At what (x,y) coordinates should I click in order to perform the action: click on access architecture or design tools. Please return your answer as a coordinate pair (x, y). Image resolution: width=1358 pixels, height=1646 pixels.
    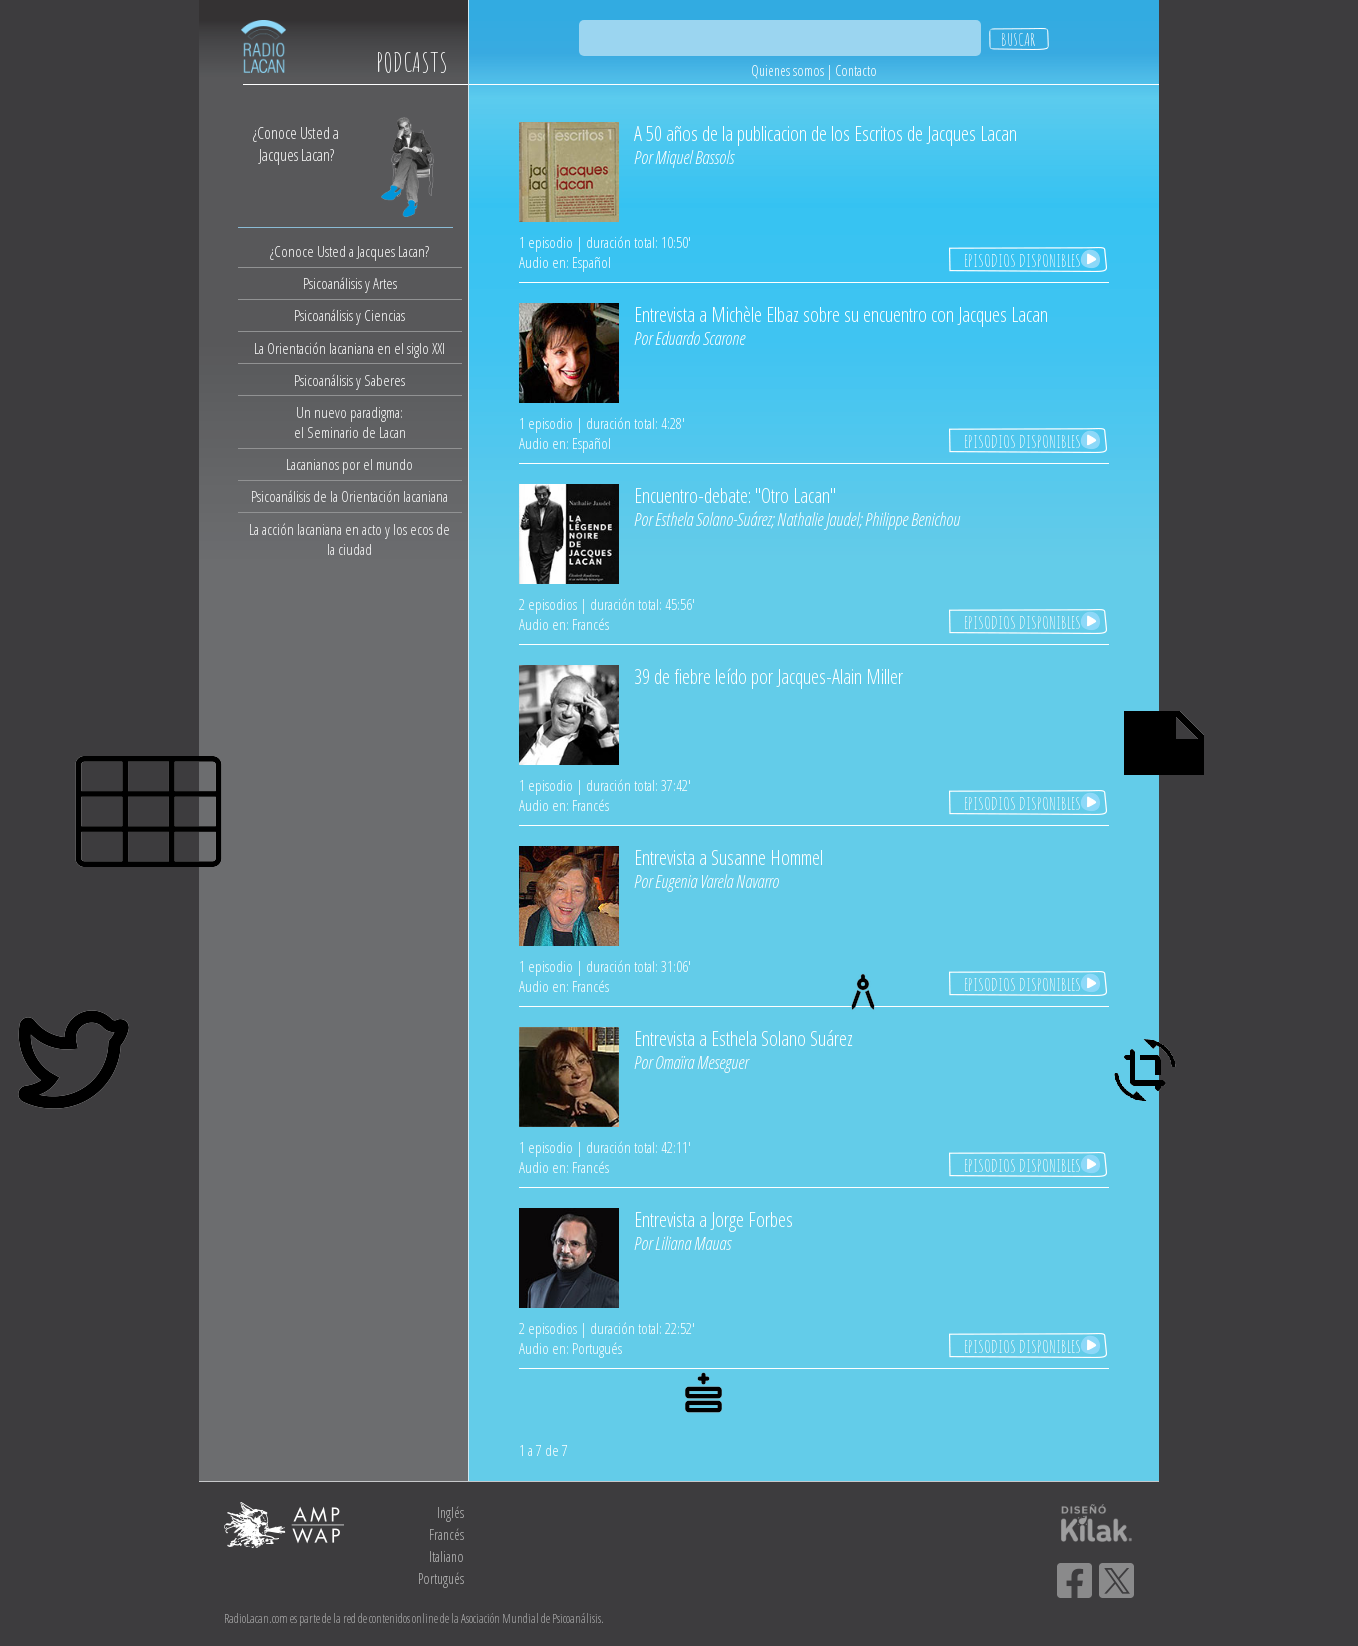
    Looking at the image, I should click on (863, 992).